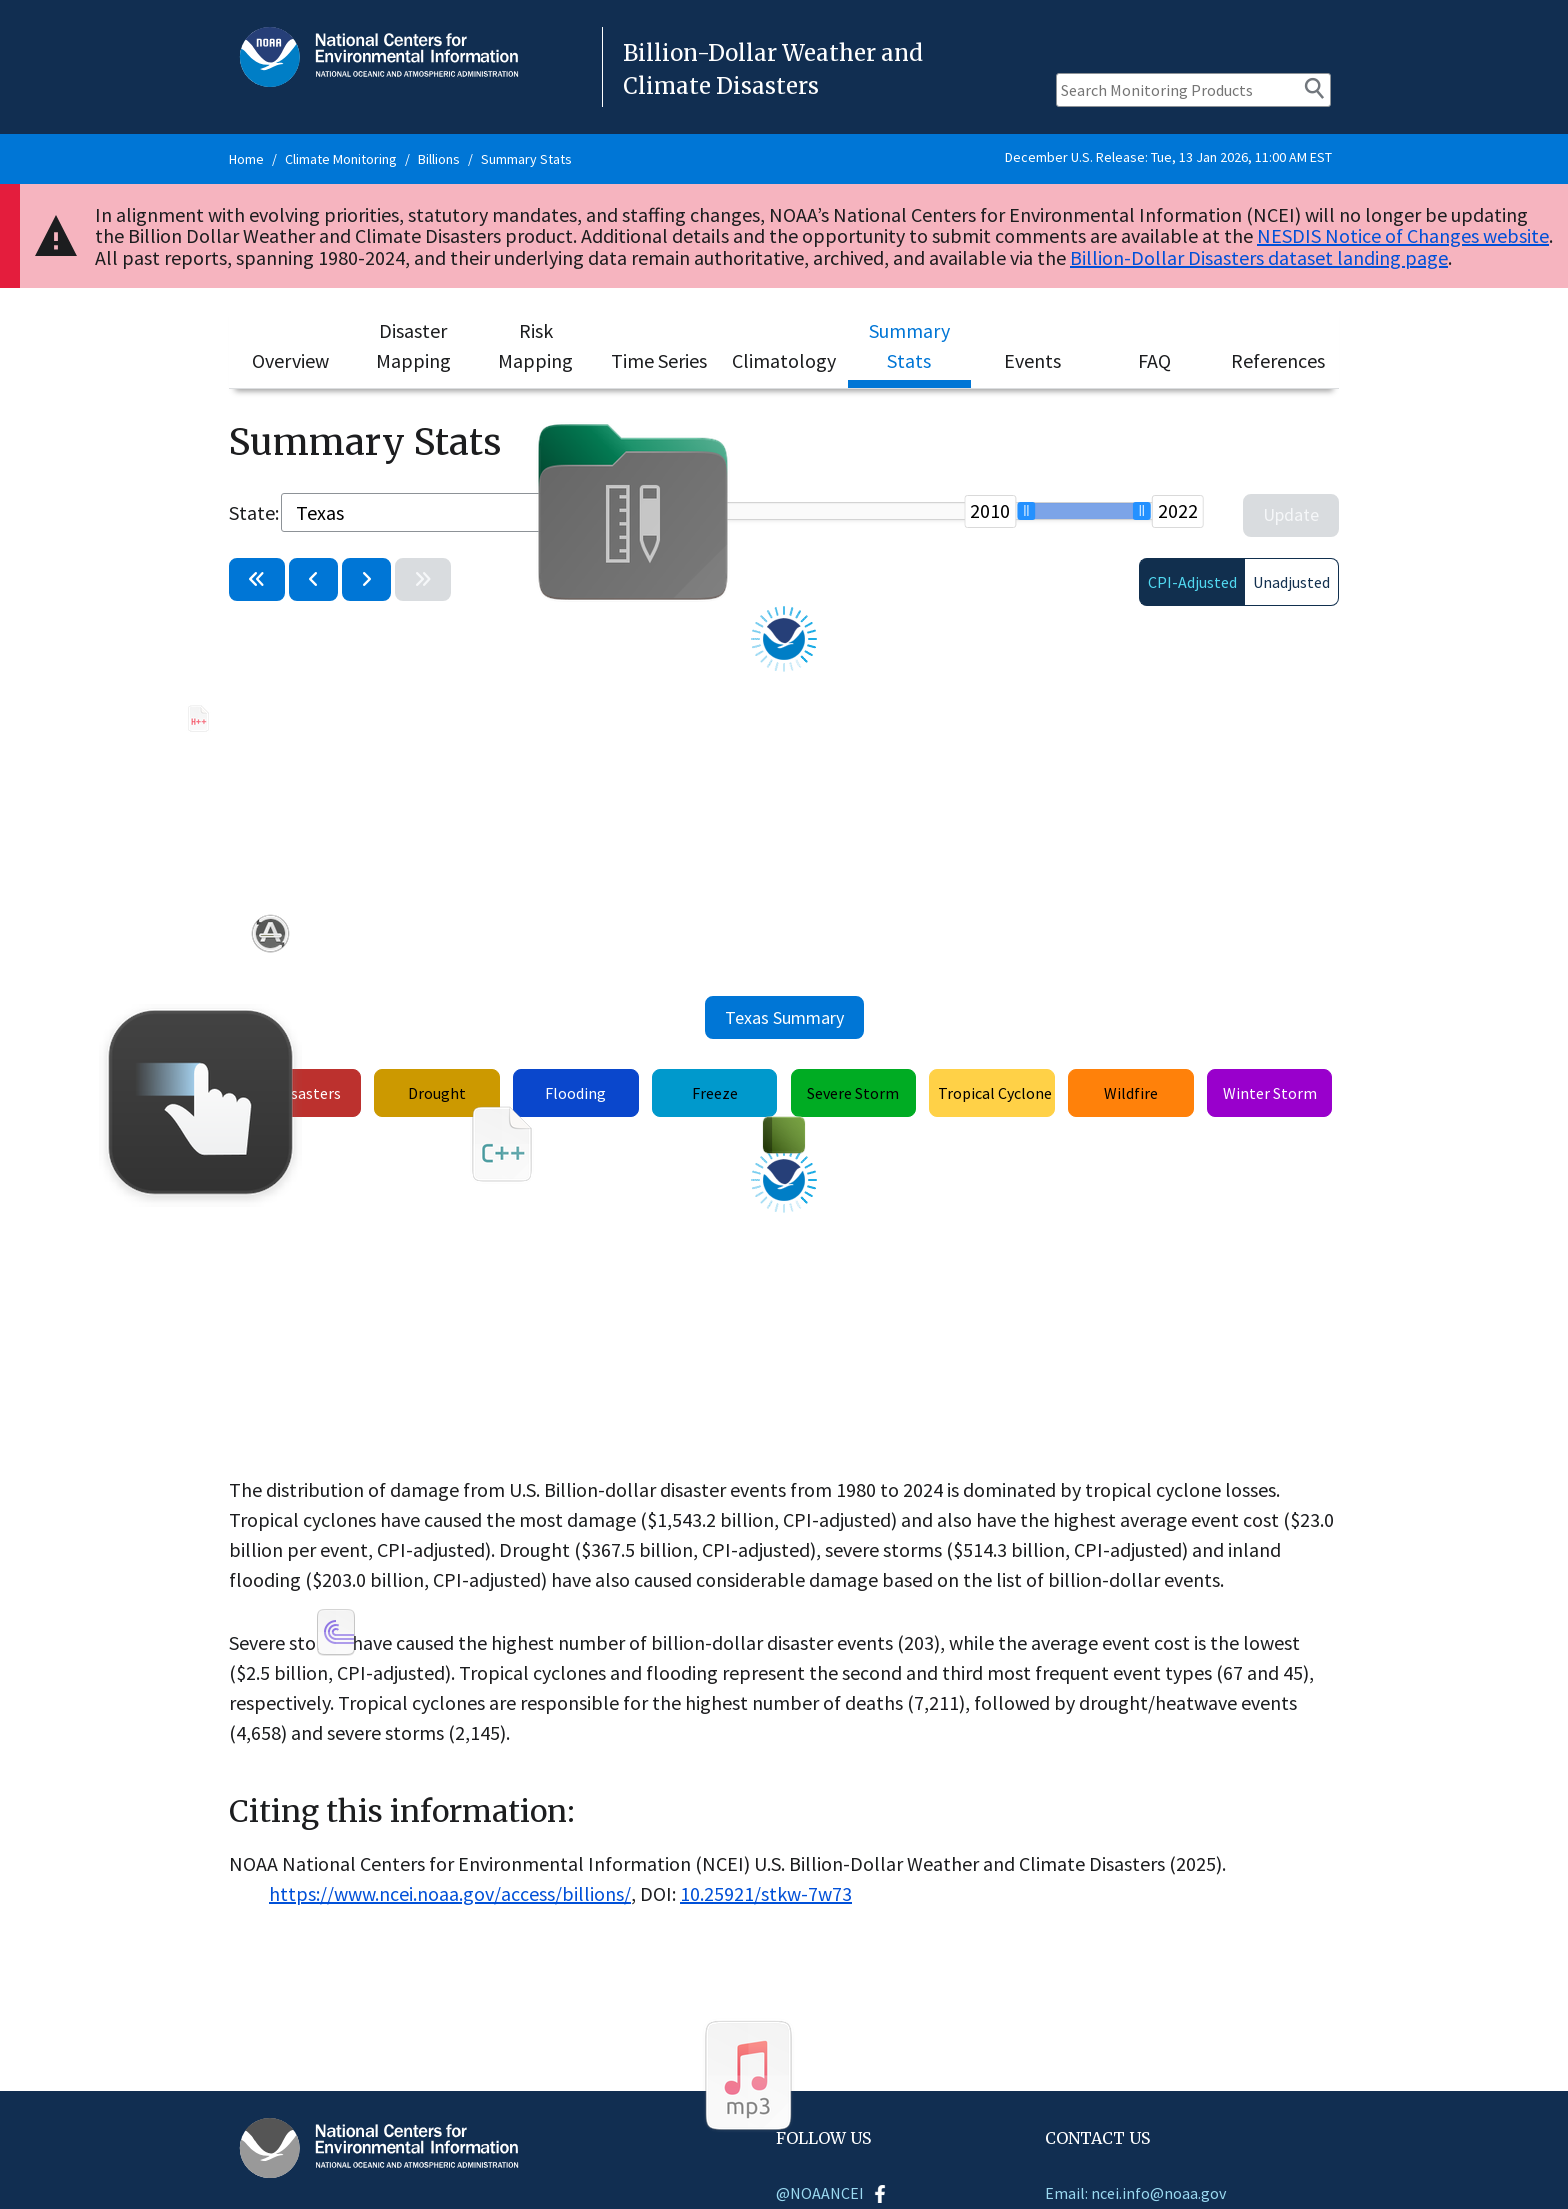 Image resolution: width=1568 pixels, height=2209 pixels. I want to click on a c++ header file, so click(198, 718).